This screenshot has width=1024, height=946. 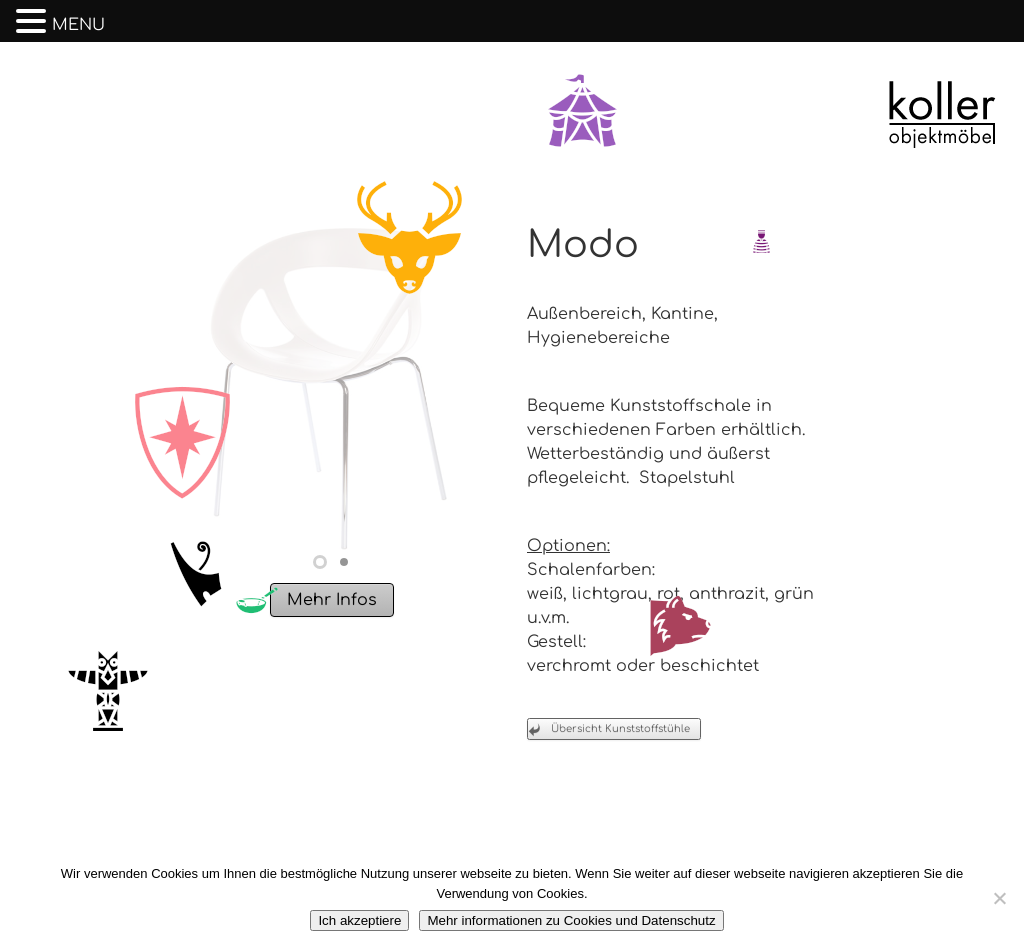 I want to click on access cooking or stir-fry recipes, so click(x=257, y=599).